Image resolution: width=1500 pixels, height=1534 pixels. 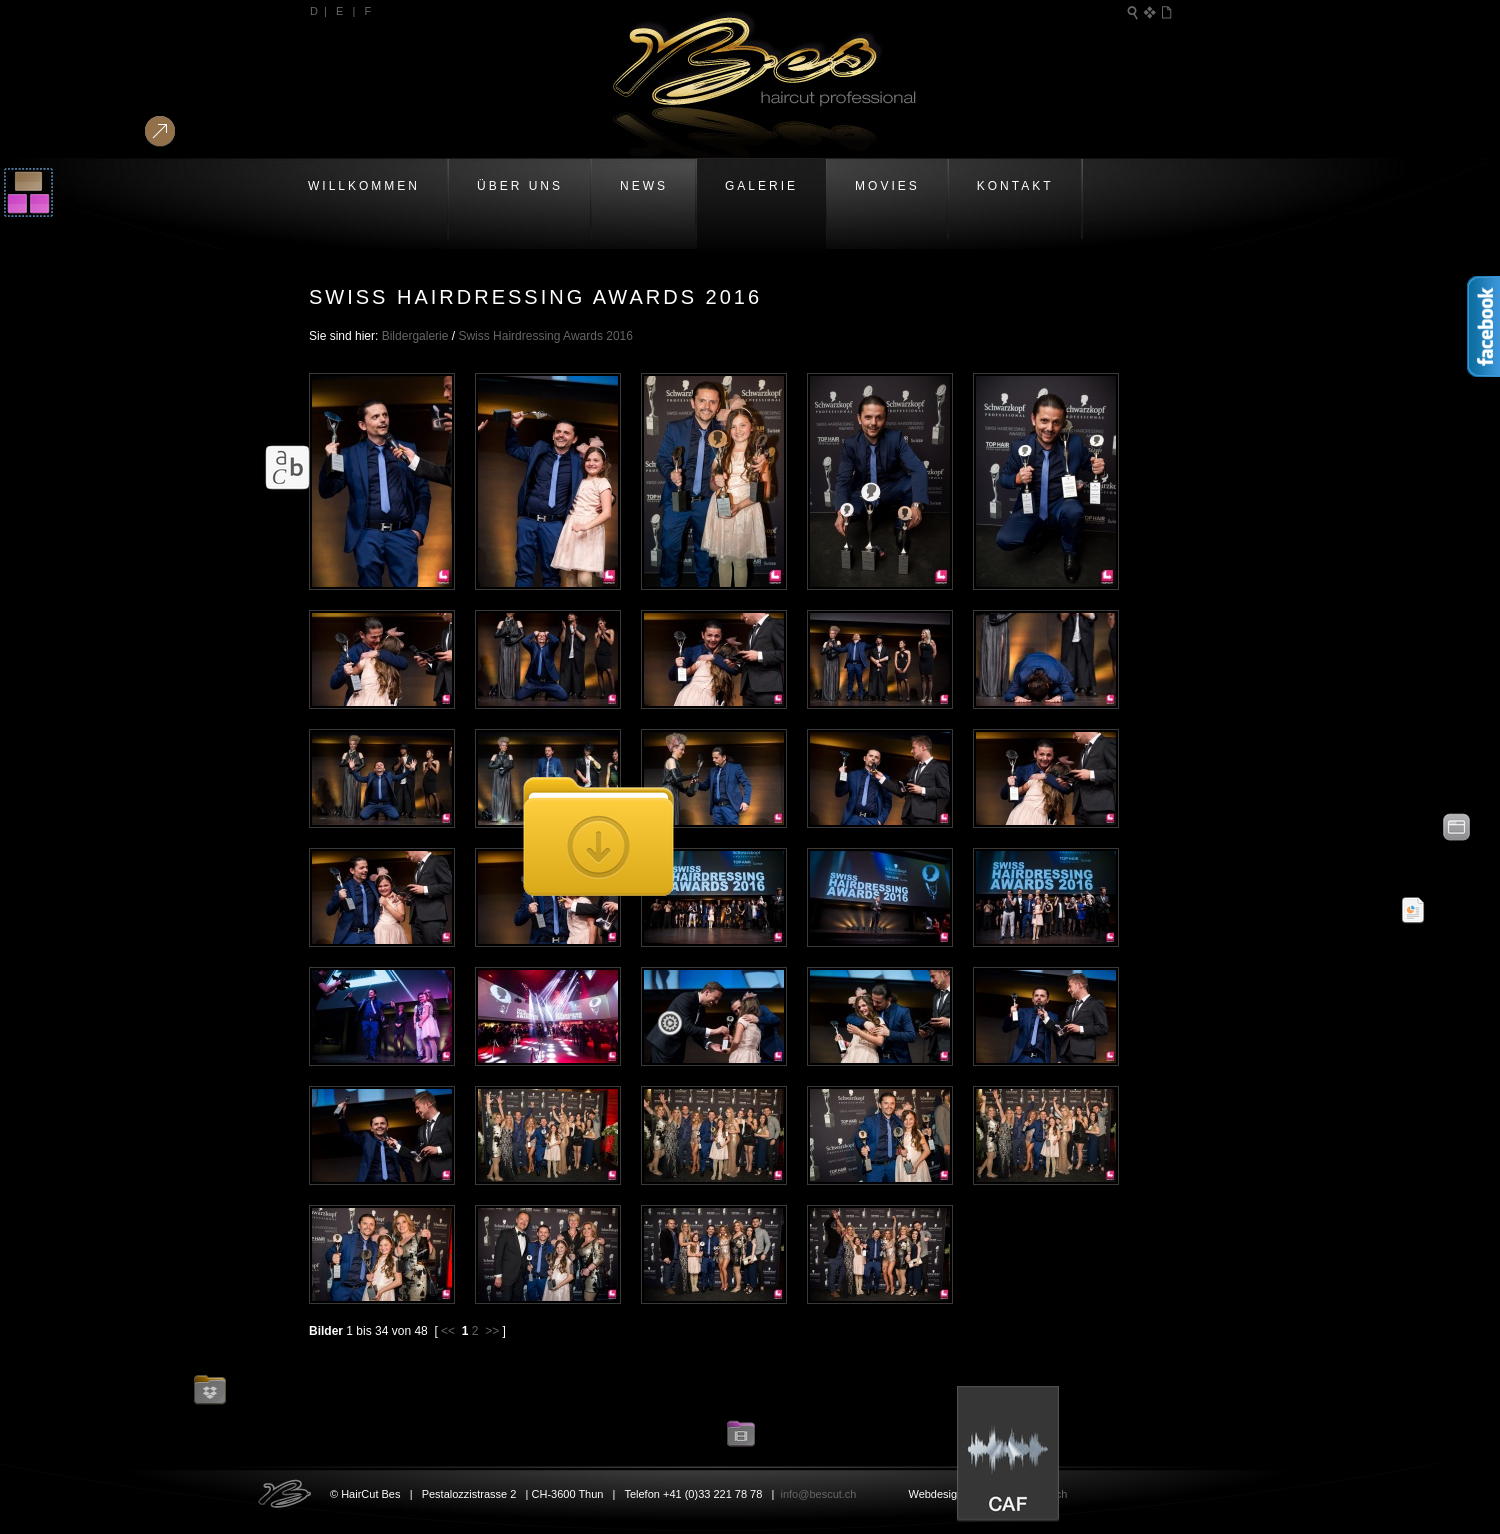 What do you see at coordinates (1413, 910) in the screenshot?
I see `open a presentation file` at bounding box center [1413, 910].